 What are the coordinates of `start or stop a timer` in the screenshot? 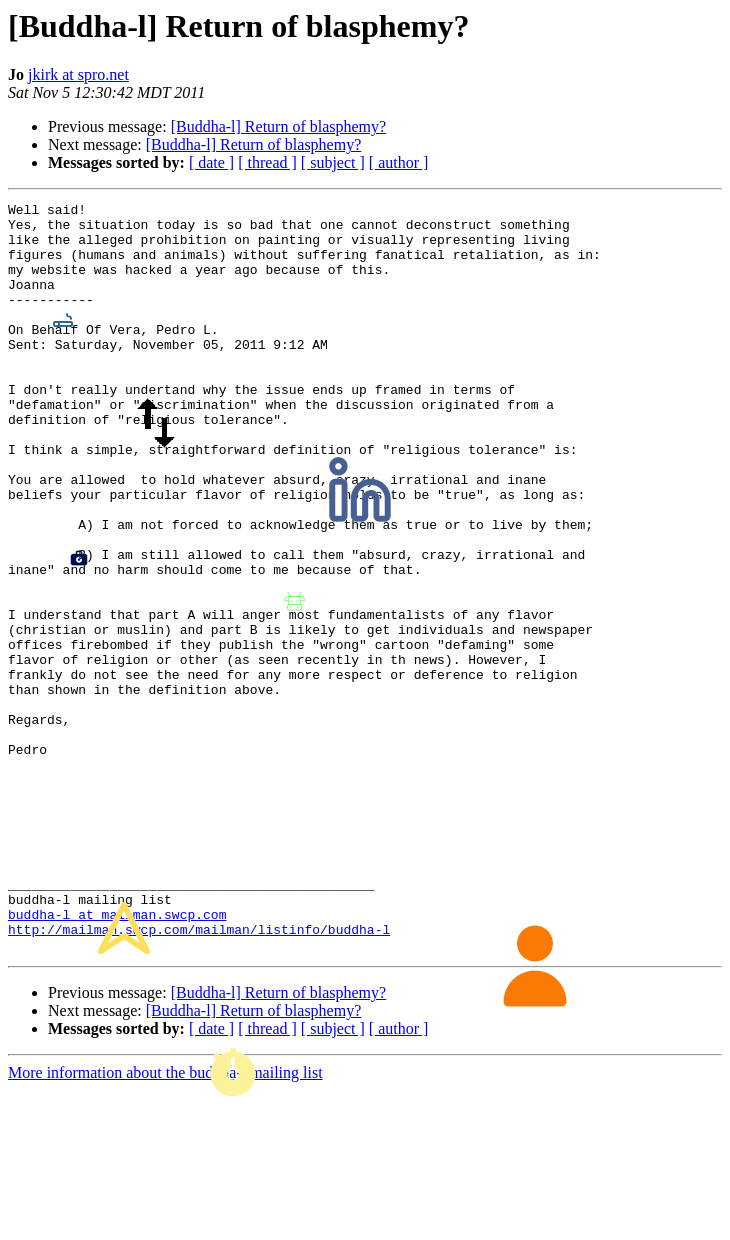 It's located at (233, 1072).